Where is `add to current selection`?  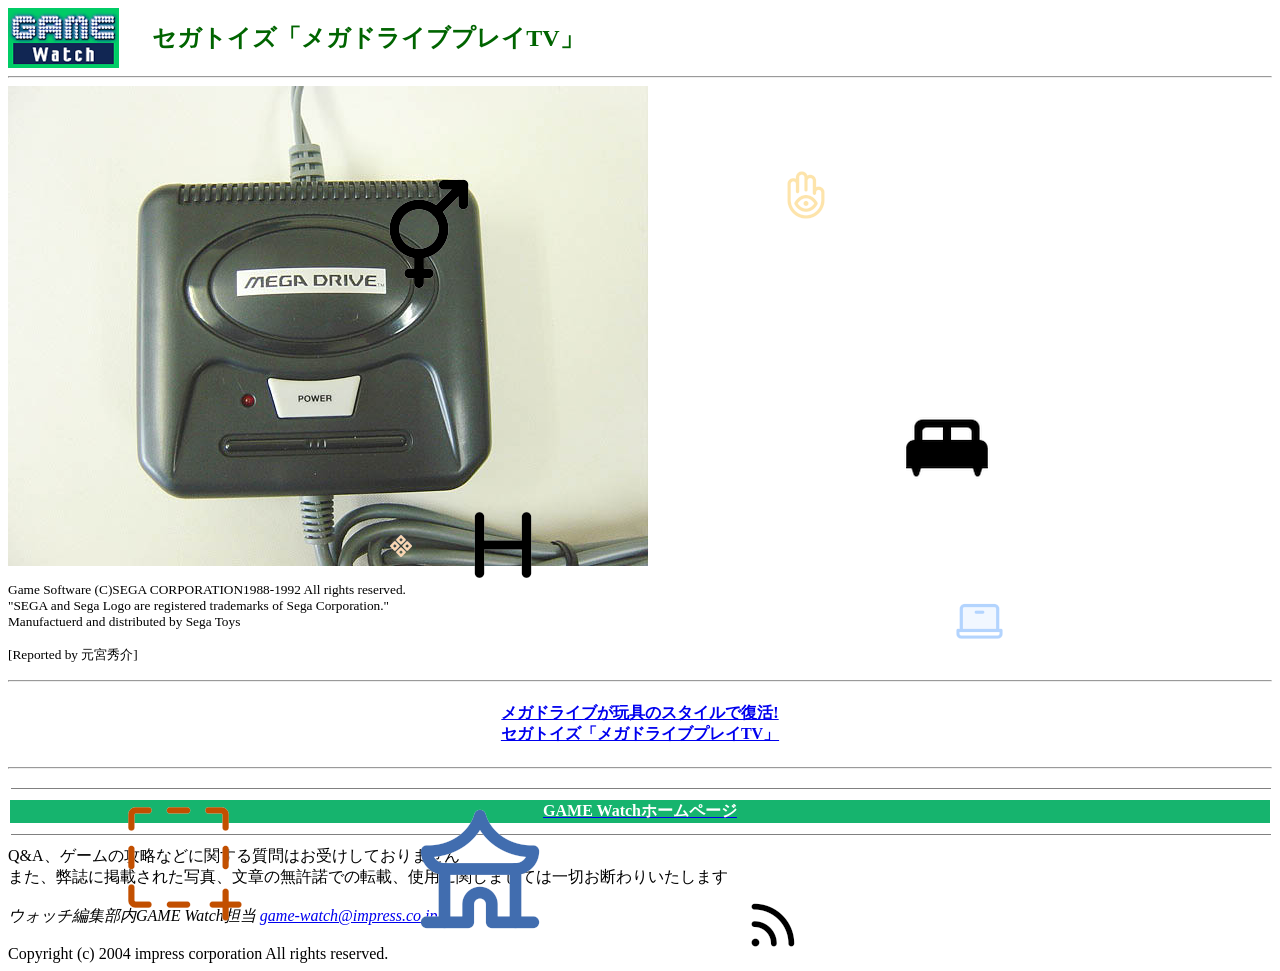
add to current selection is located at coordinates (178, 857).